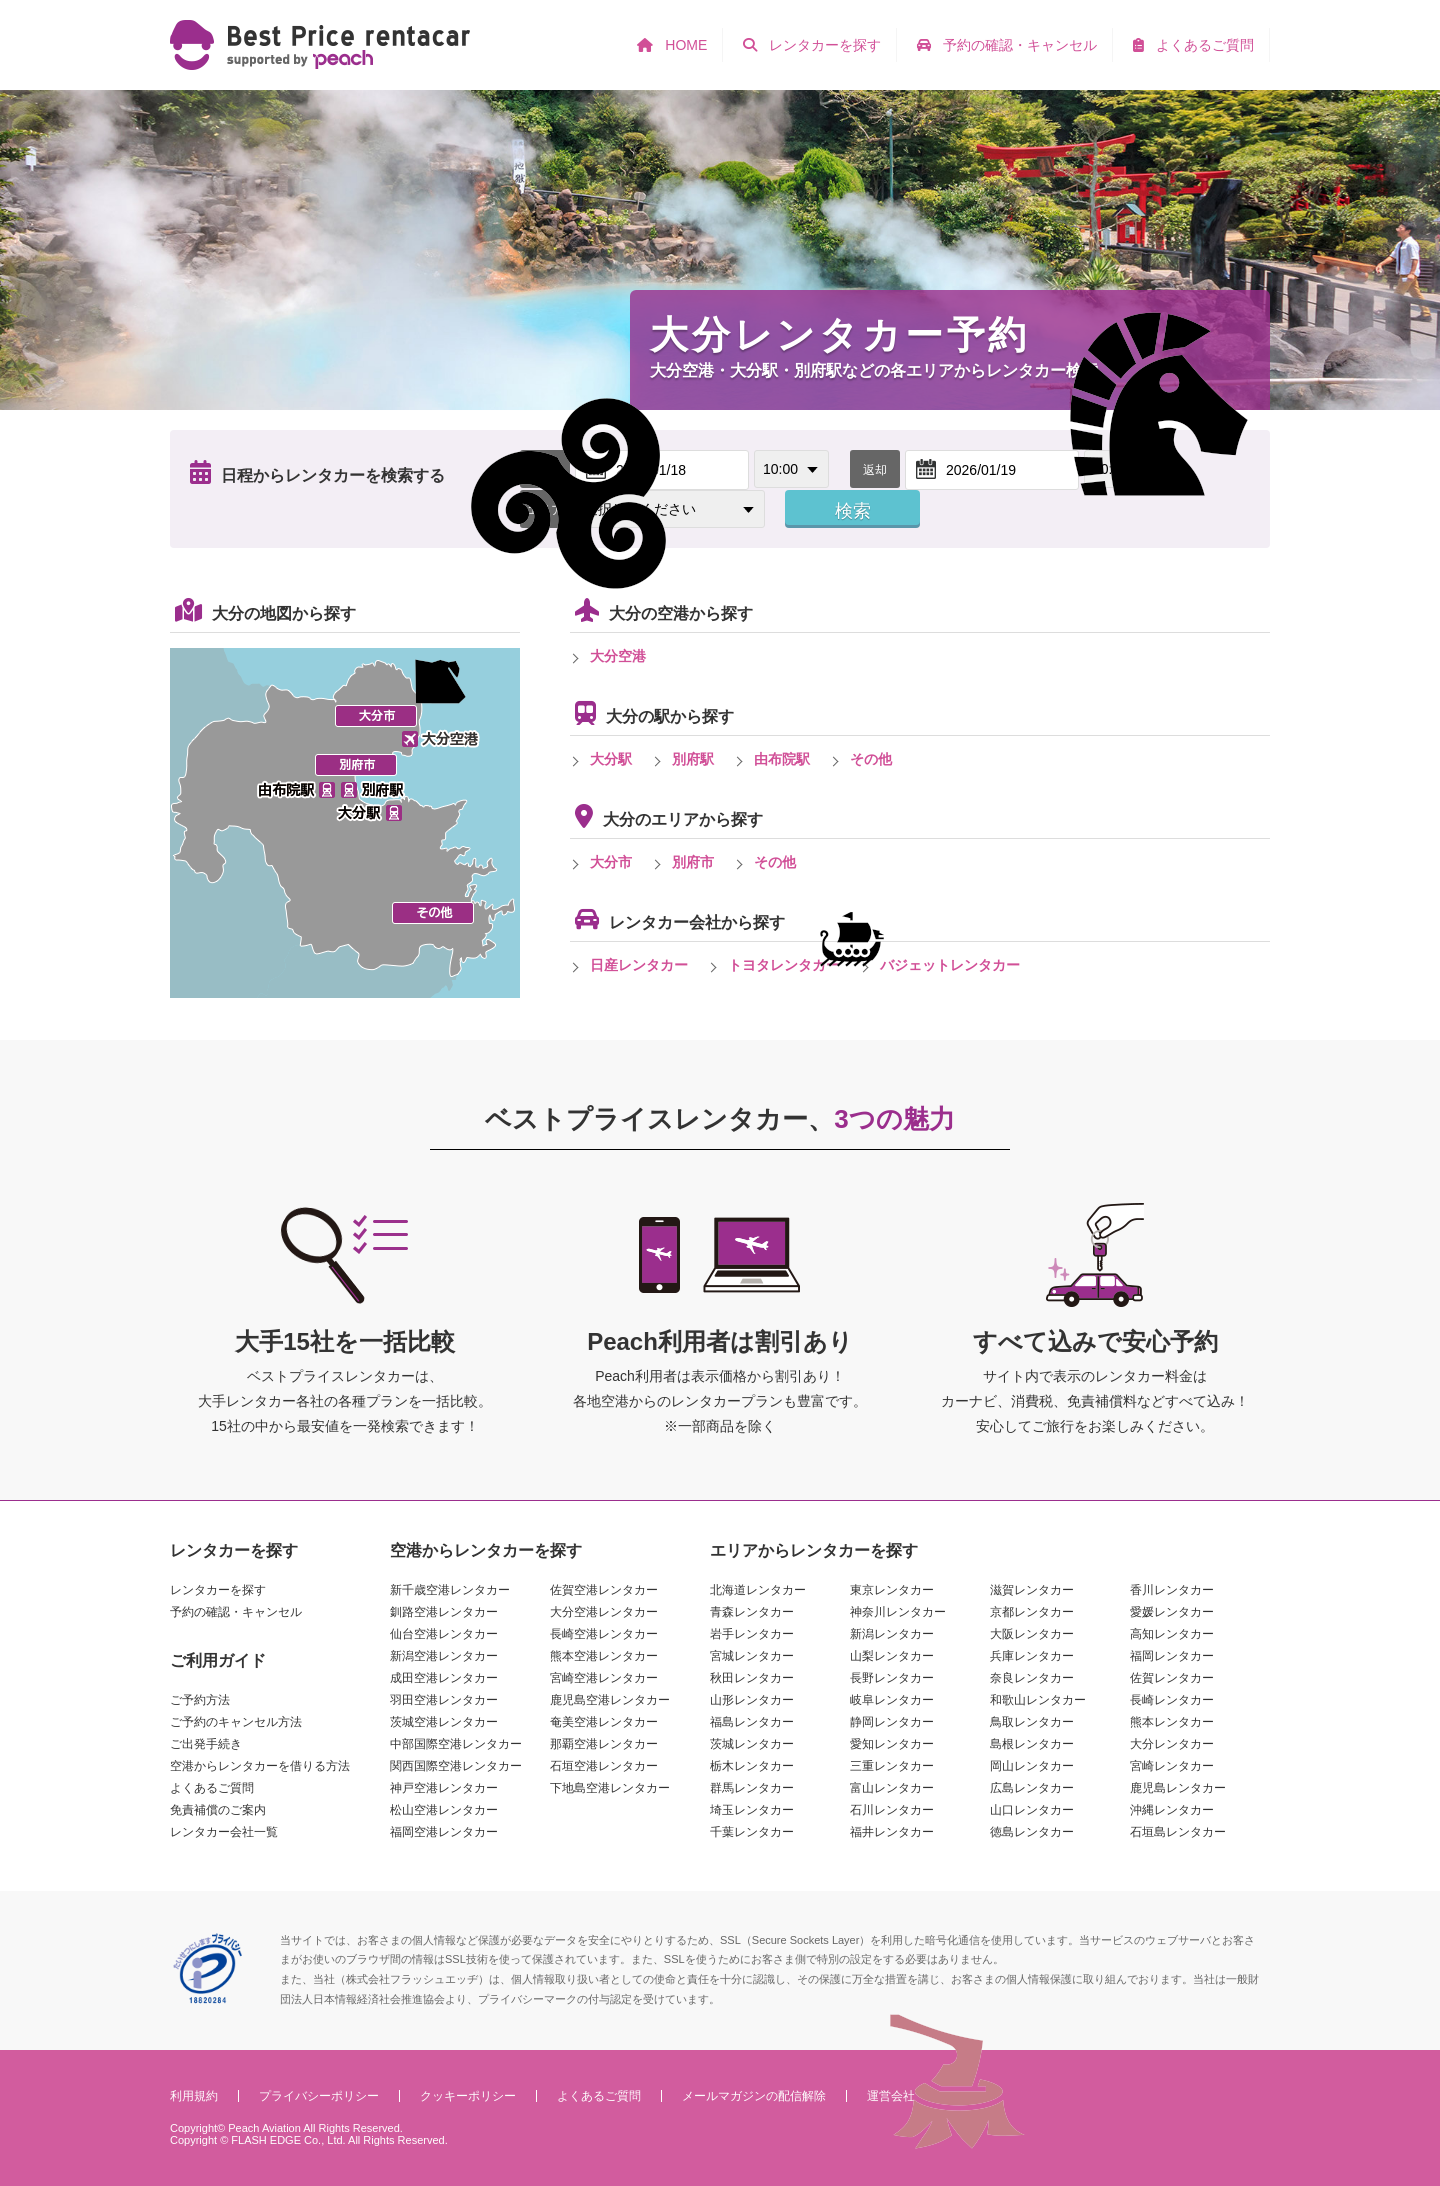  I want to click on decorative celtic or triskele symbol element, so click(569, 494).